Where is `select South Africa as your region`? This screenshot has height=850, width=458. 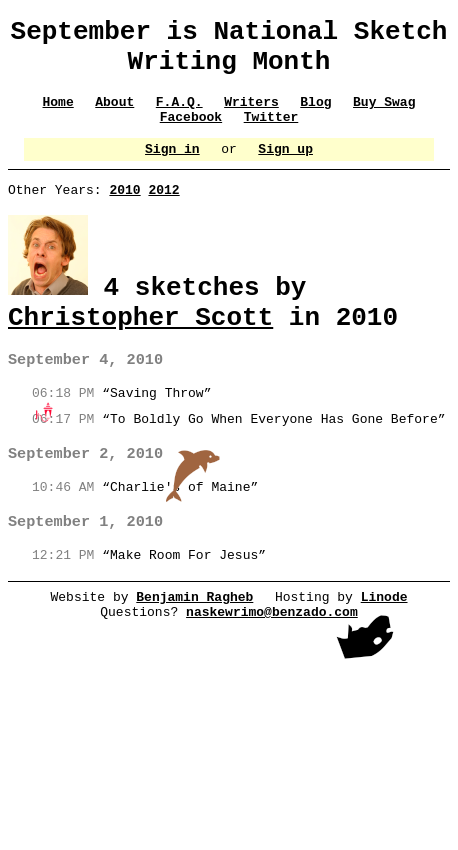
select South Africa as your region is located at coordinates (365, 637).